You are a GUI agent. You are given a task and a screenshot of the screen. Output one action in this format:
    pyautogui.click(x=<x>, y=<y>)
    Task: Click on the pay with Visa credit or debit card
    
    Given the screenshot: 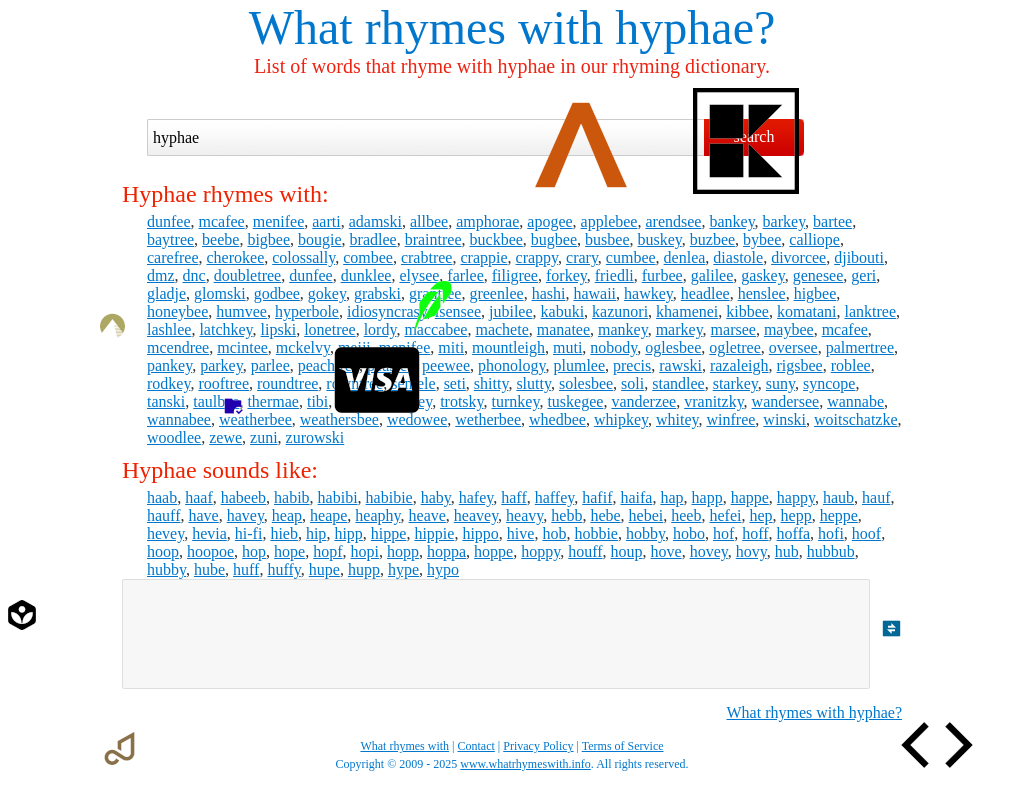 What is the action you would take?
    pyautogui.click(x=377, y=380)
    